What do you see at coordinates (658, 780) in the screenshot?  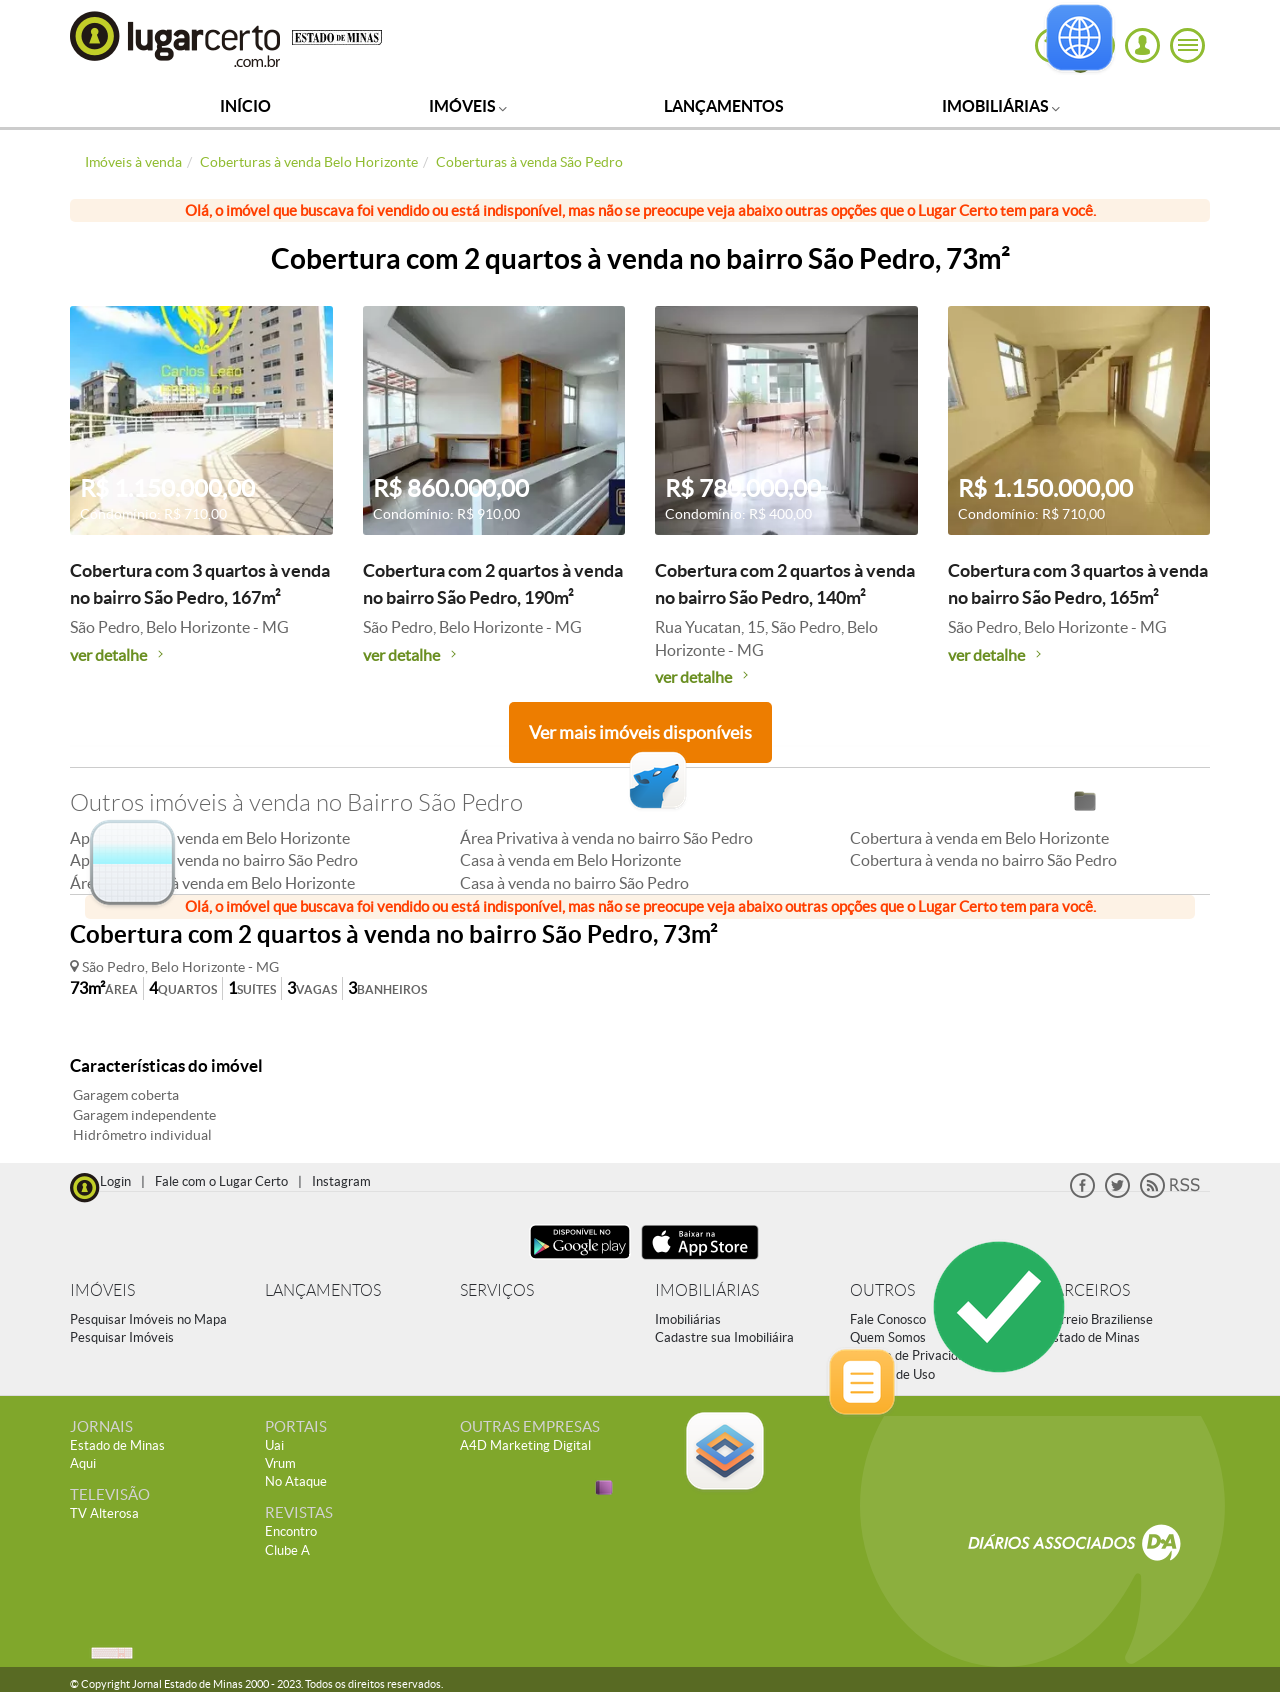 I see `open amarok music player` at bounding box center [658, 780].